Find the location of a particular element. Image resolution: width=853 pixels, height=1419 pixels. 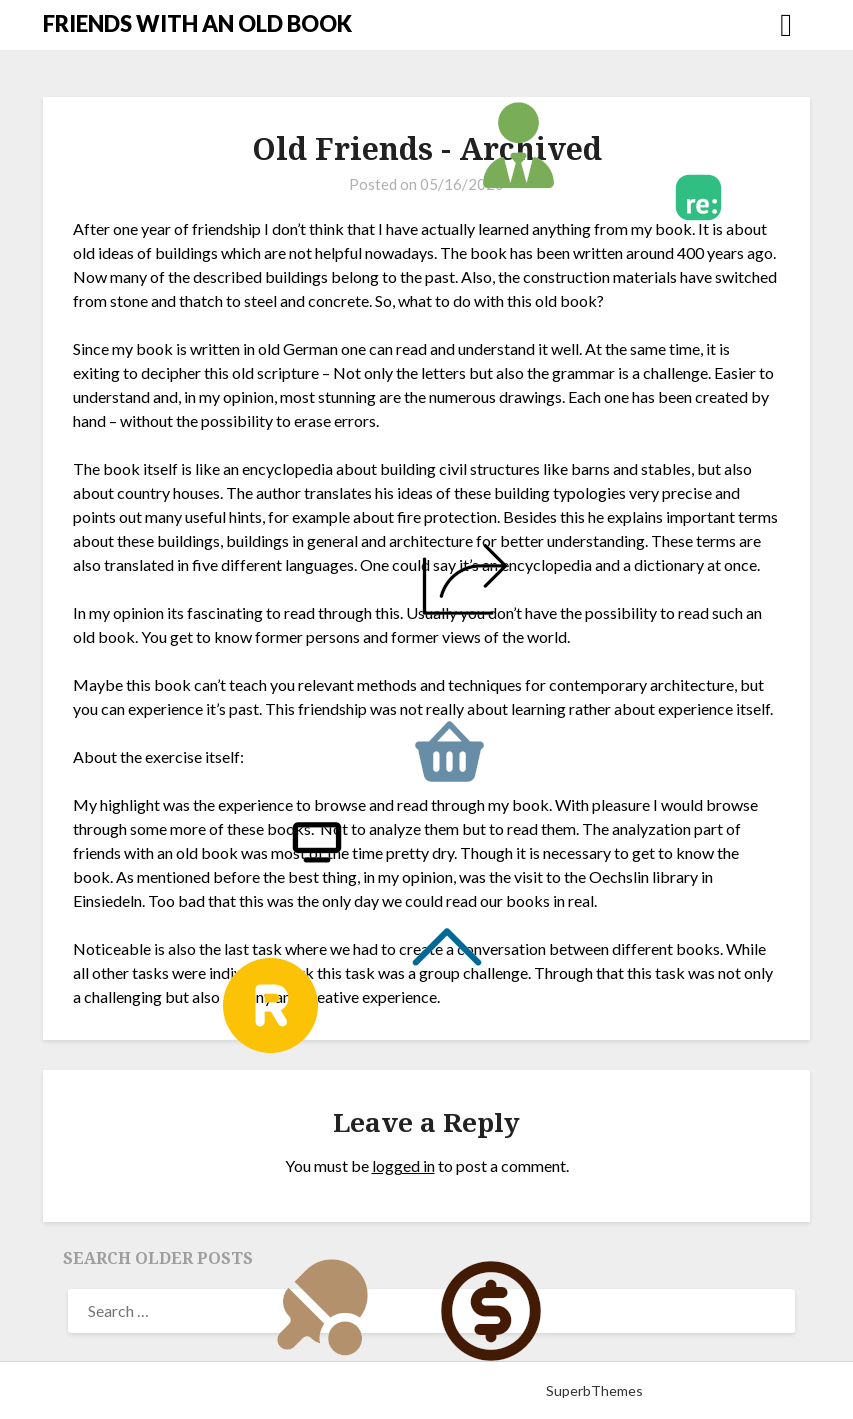

collapse an expanded section is located at coordinates (447, 950).